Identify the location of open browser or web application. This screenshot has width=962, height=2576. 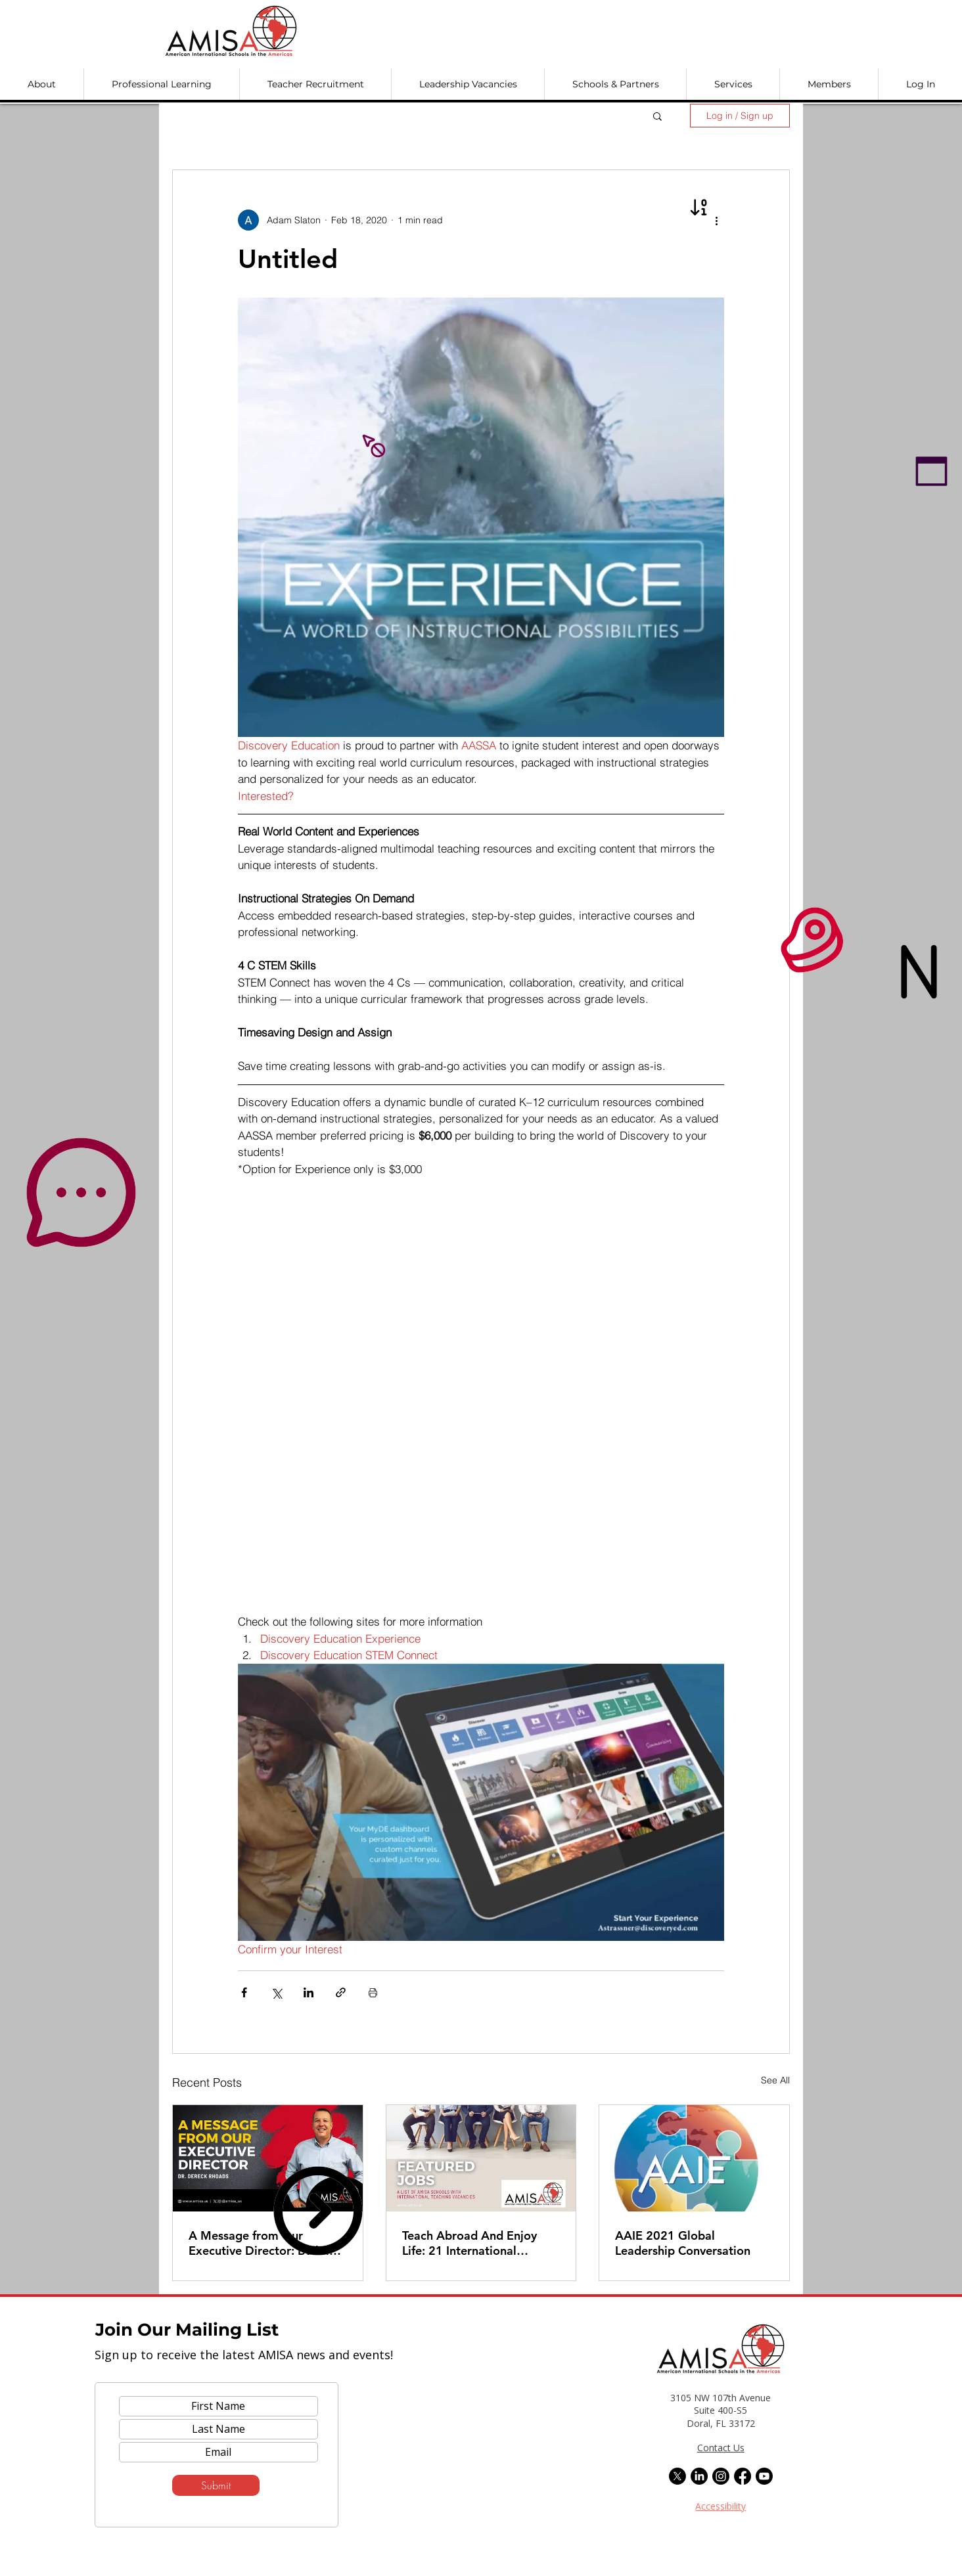
(931, 471).